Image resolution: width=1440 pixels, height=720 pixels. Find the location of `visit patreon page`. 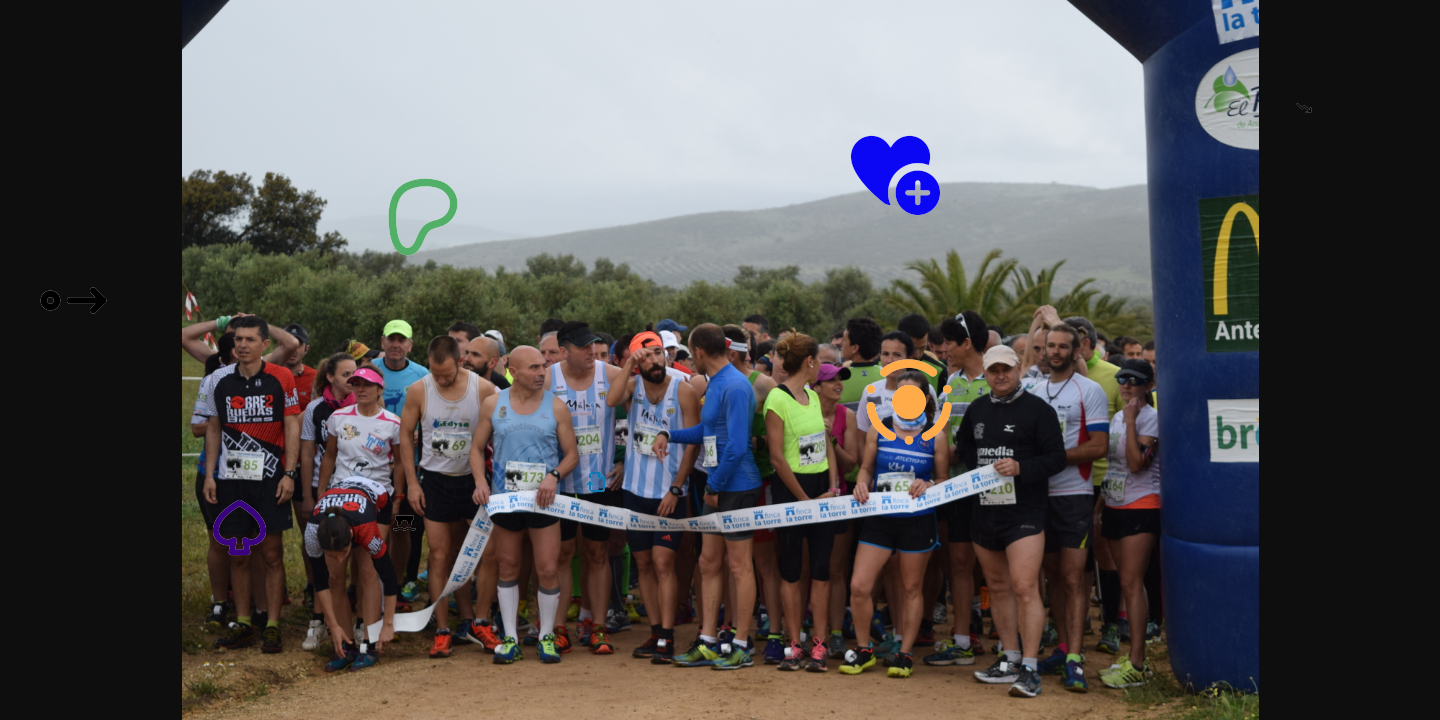

visit patreon page is located at coordinates (423, 217).